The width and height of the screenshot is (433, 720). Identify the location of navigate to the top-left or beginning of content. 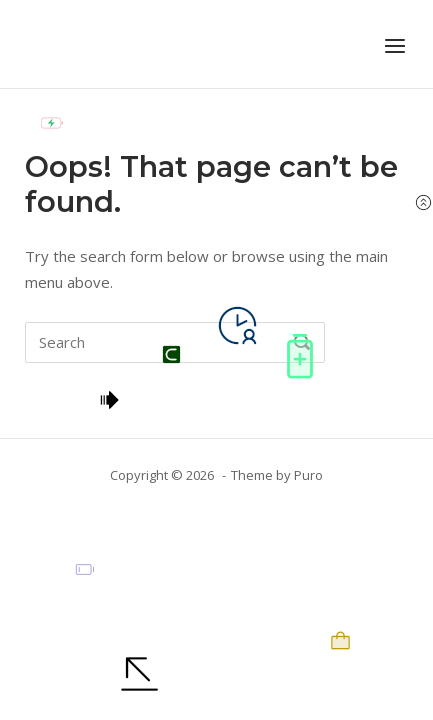
(138, 674).